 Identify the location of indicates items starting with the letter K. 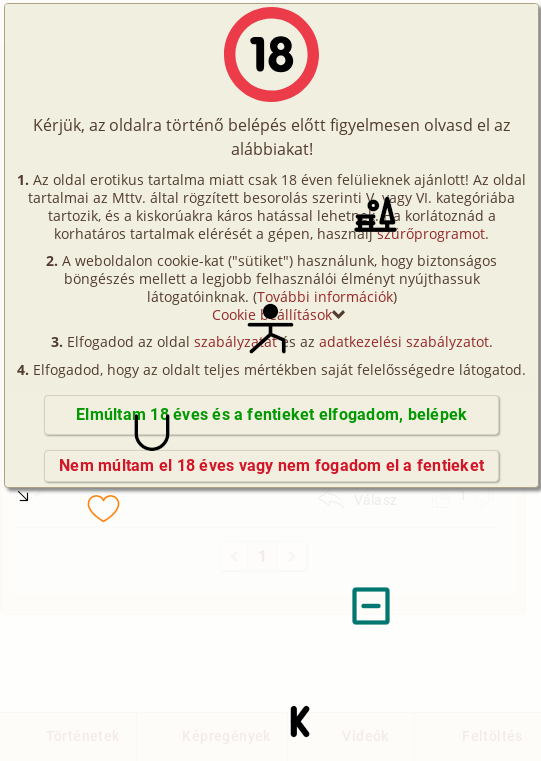
(298, 721).